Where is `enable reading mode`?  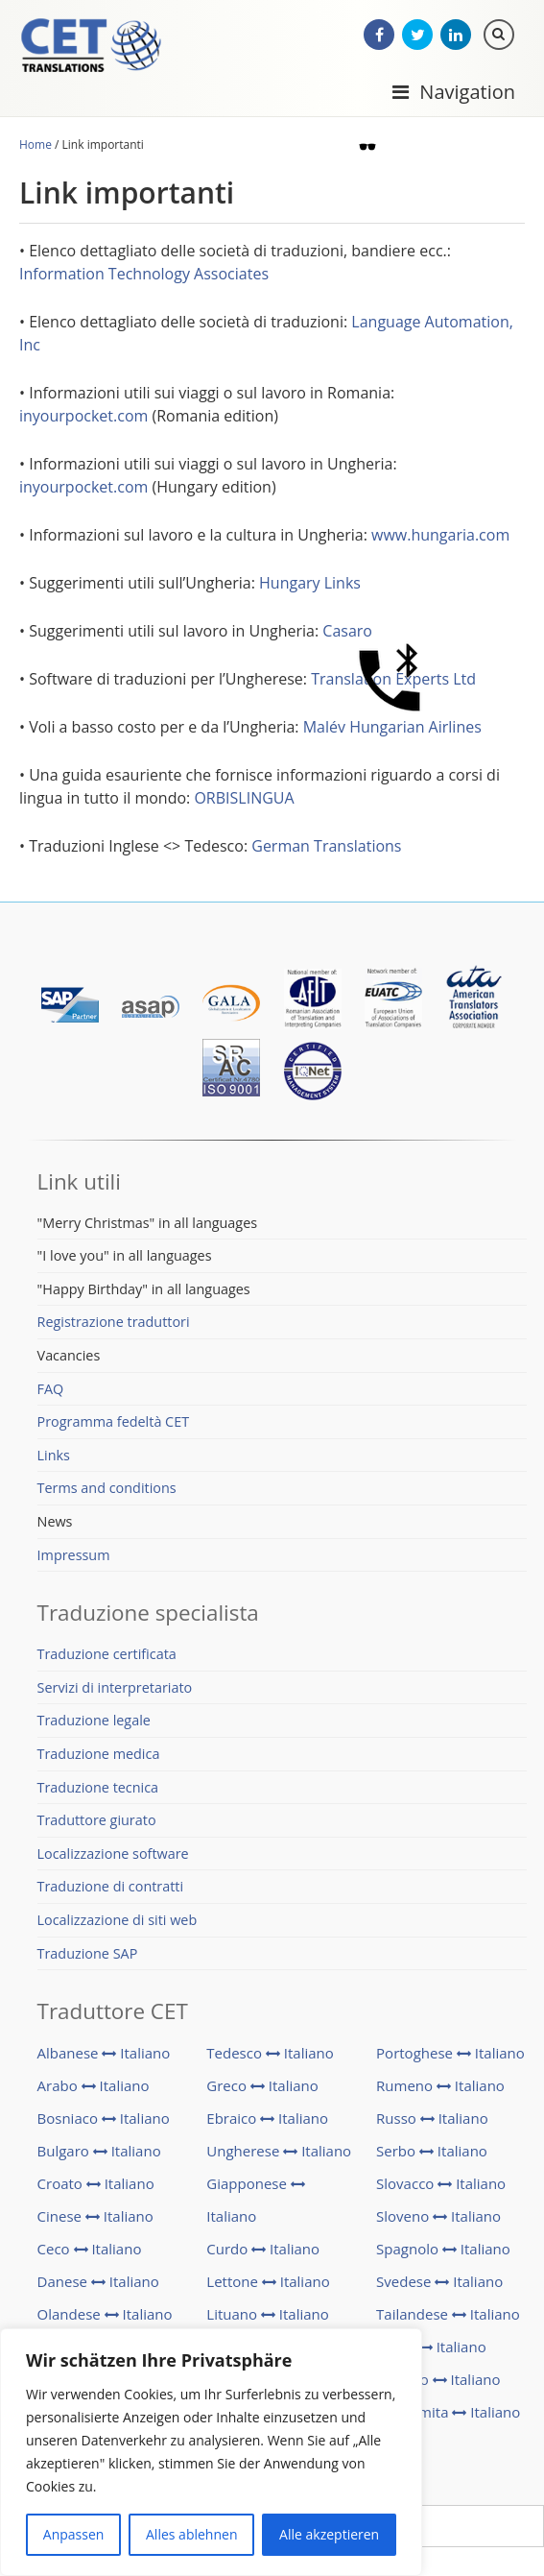 enable reading mode is located at coordinates (367, 147).